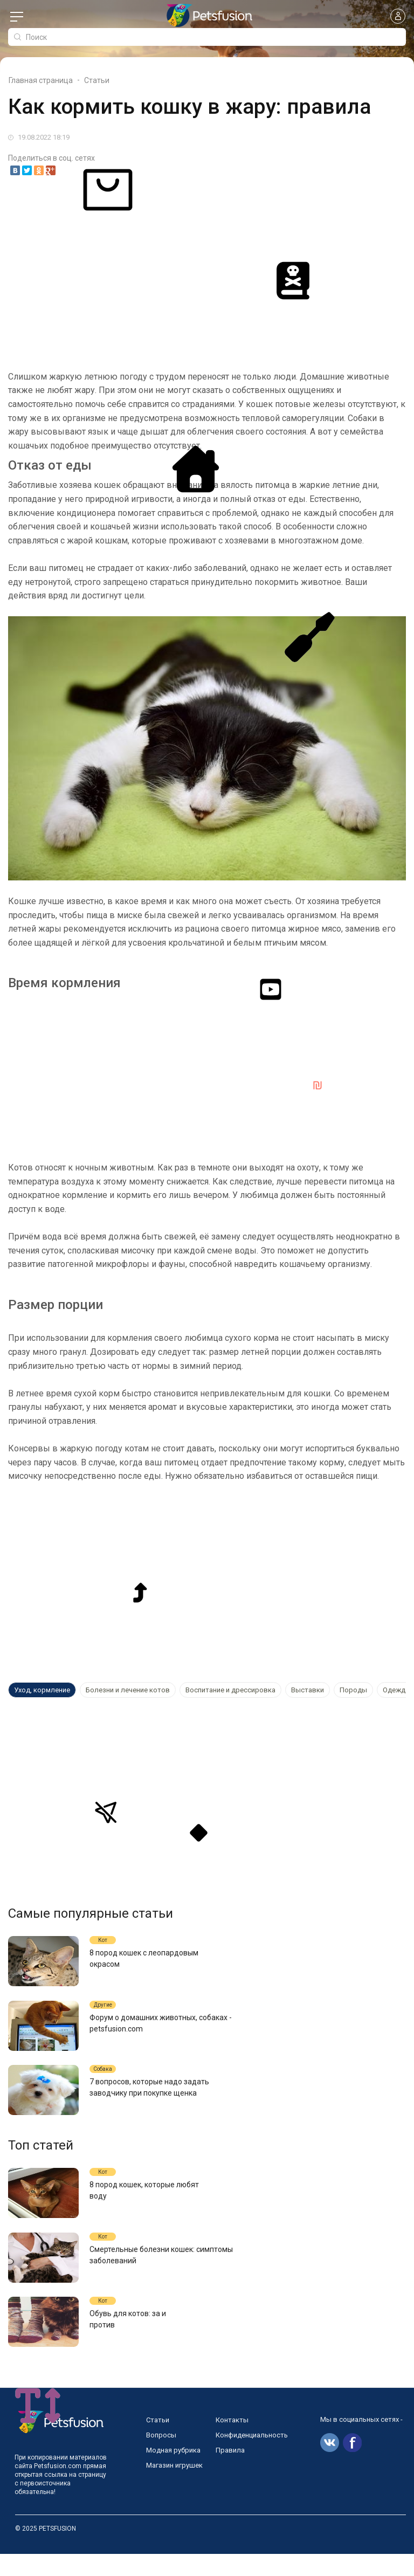  I want to click on access settings or configuration options, so click(309, 637).